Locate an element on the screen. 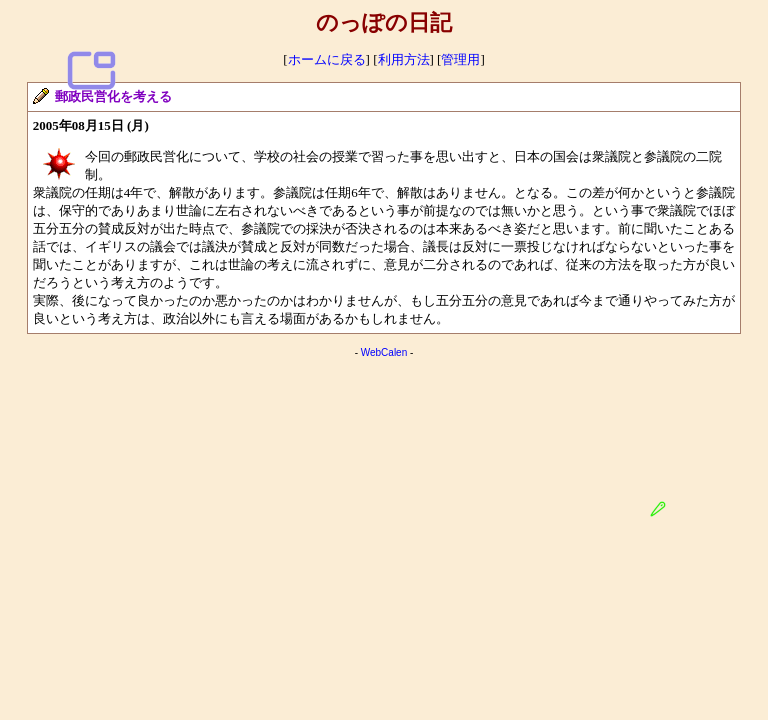 The image size is (768, 720). enable picture-in-picture mode at top of screen is located at coordinates (91, 70).